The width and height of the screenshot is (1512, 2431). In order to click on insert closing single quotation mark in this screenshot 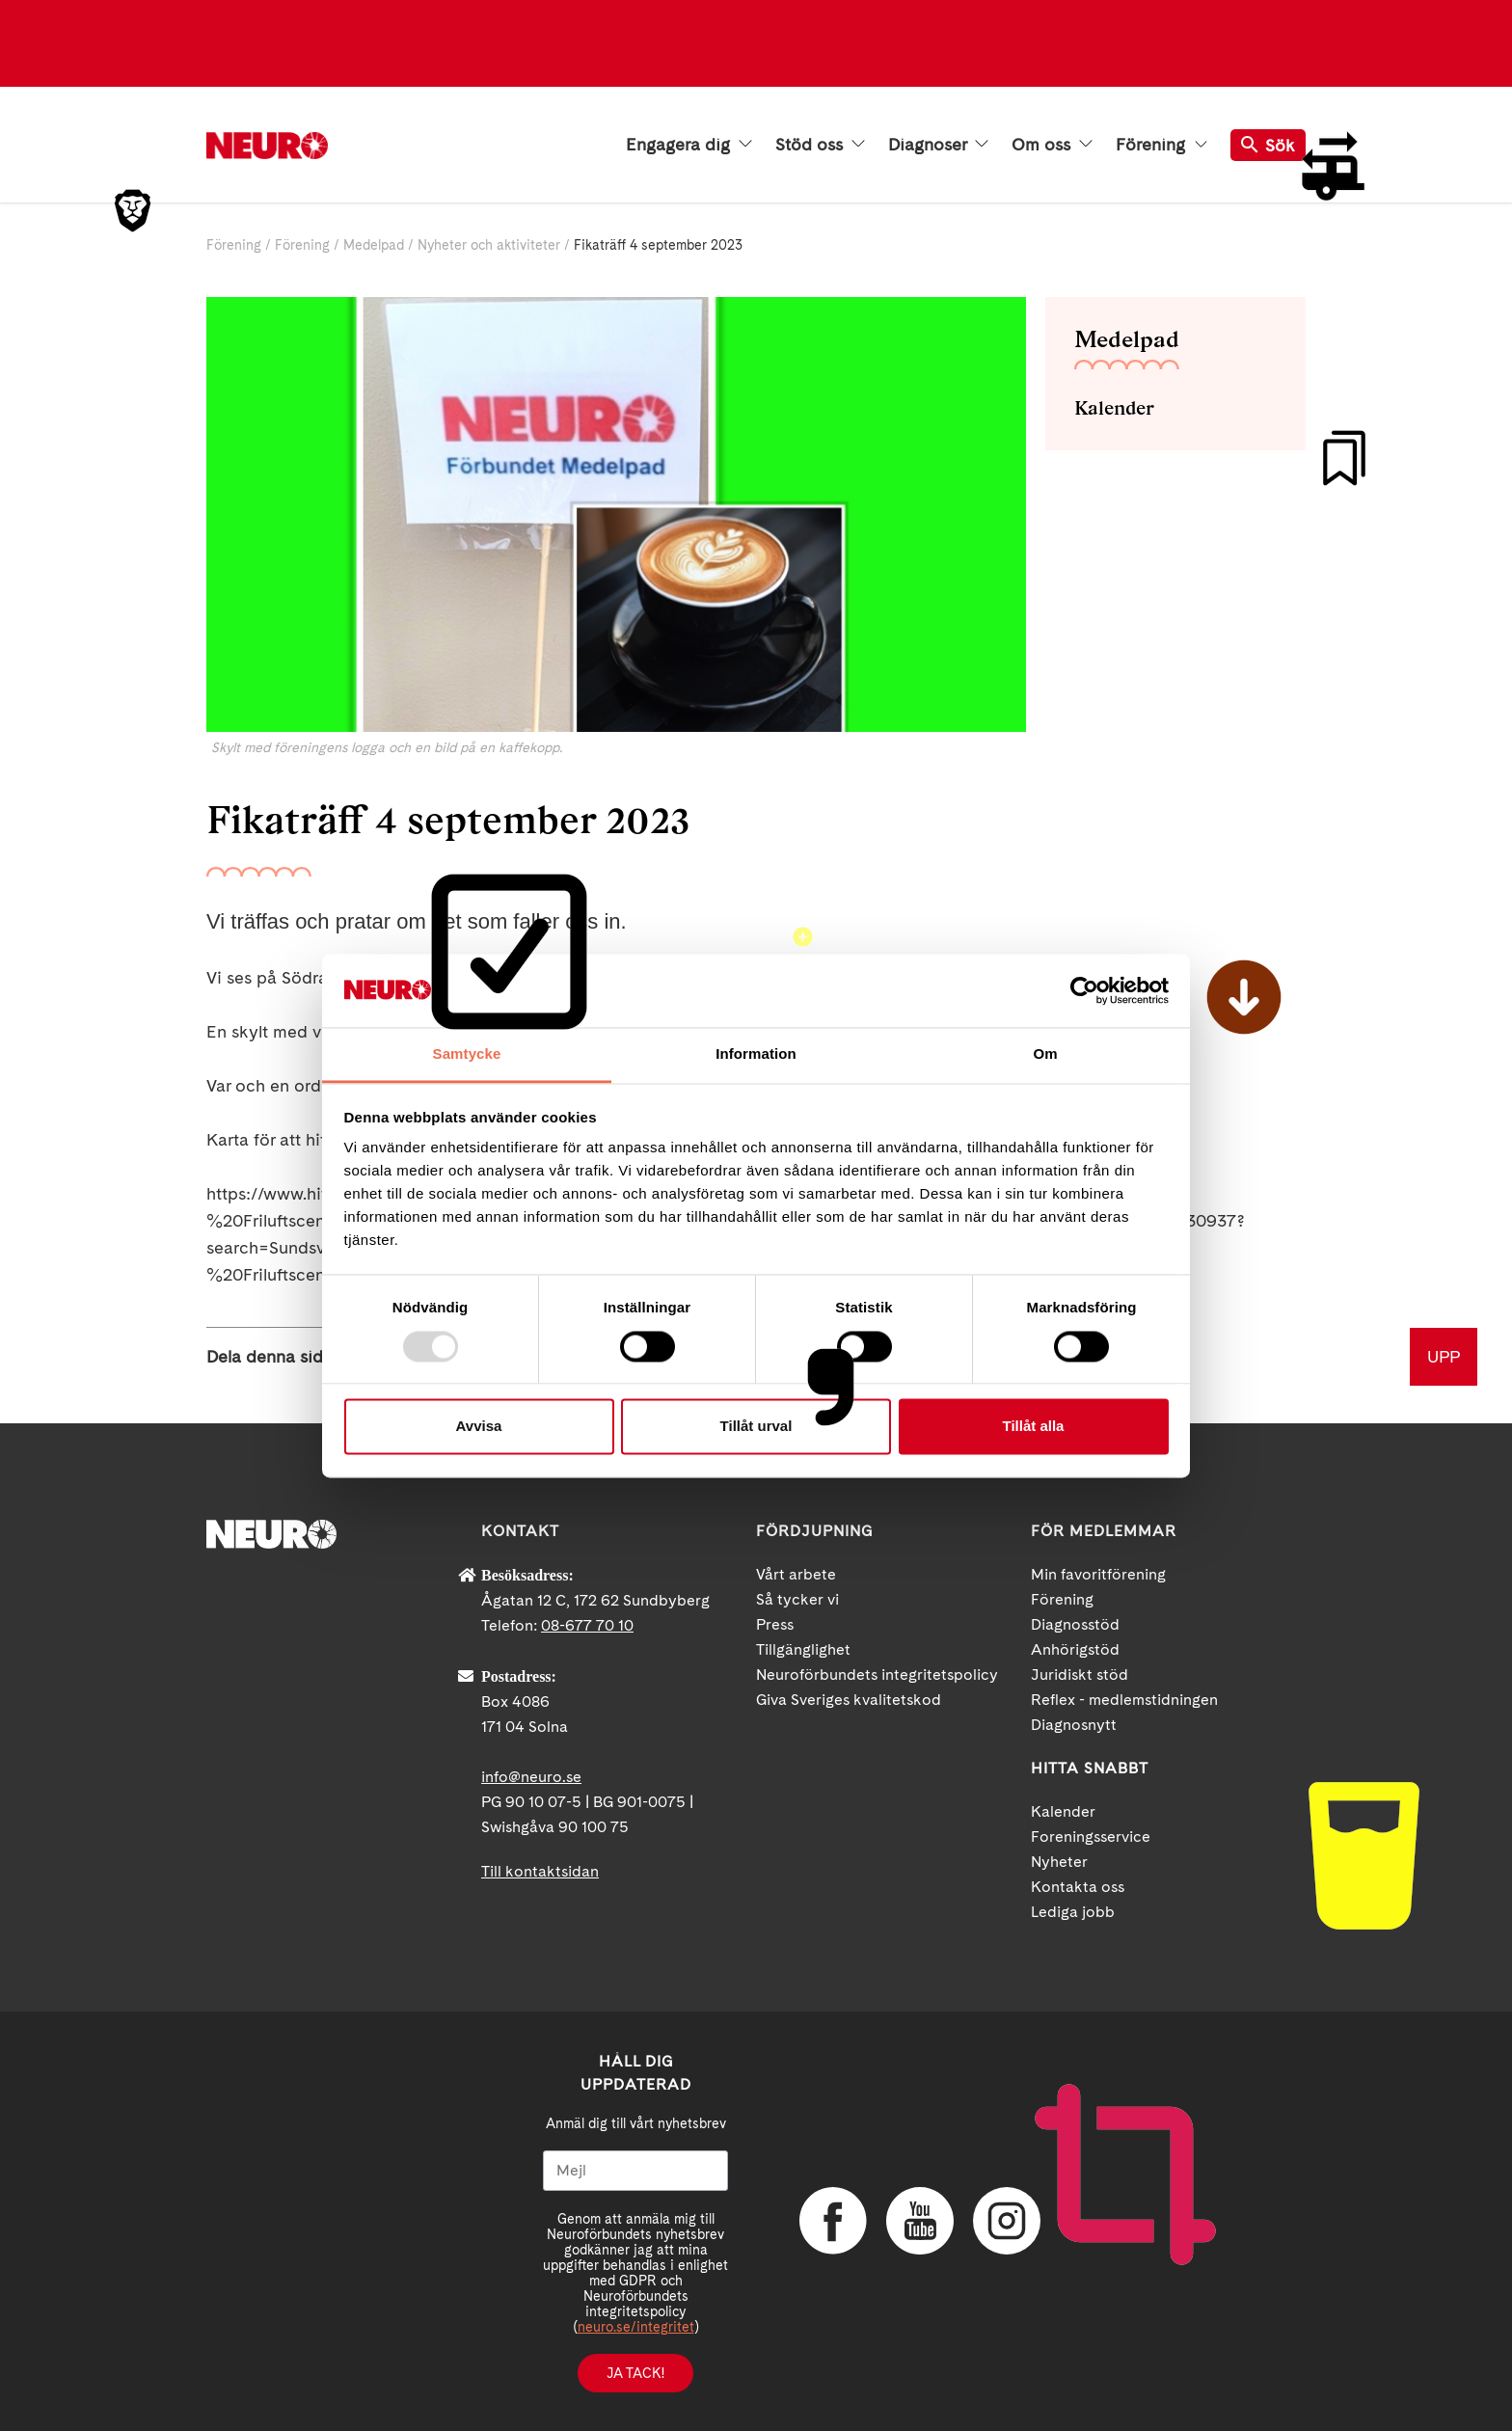, I will do `click(830, 1387)`.